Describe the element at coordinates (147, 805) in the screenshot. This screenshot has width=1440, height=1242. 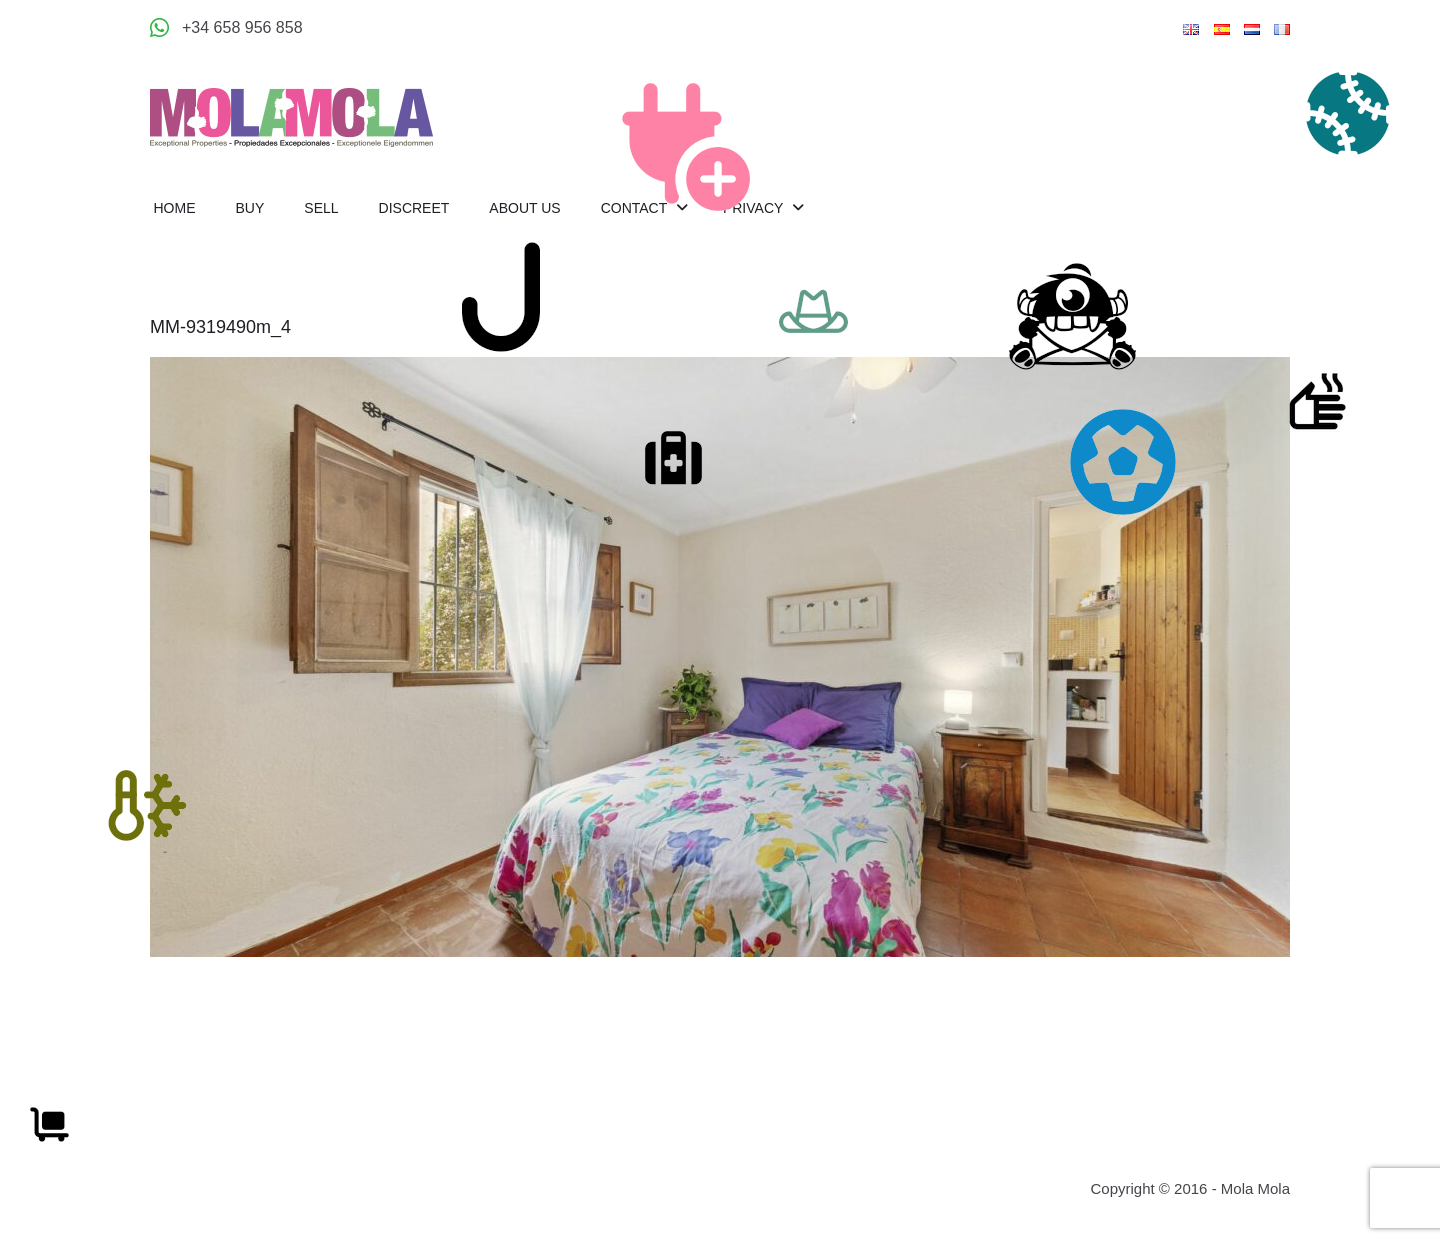
I see `indicates cold or freezing temperature` at that location.